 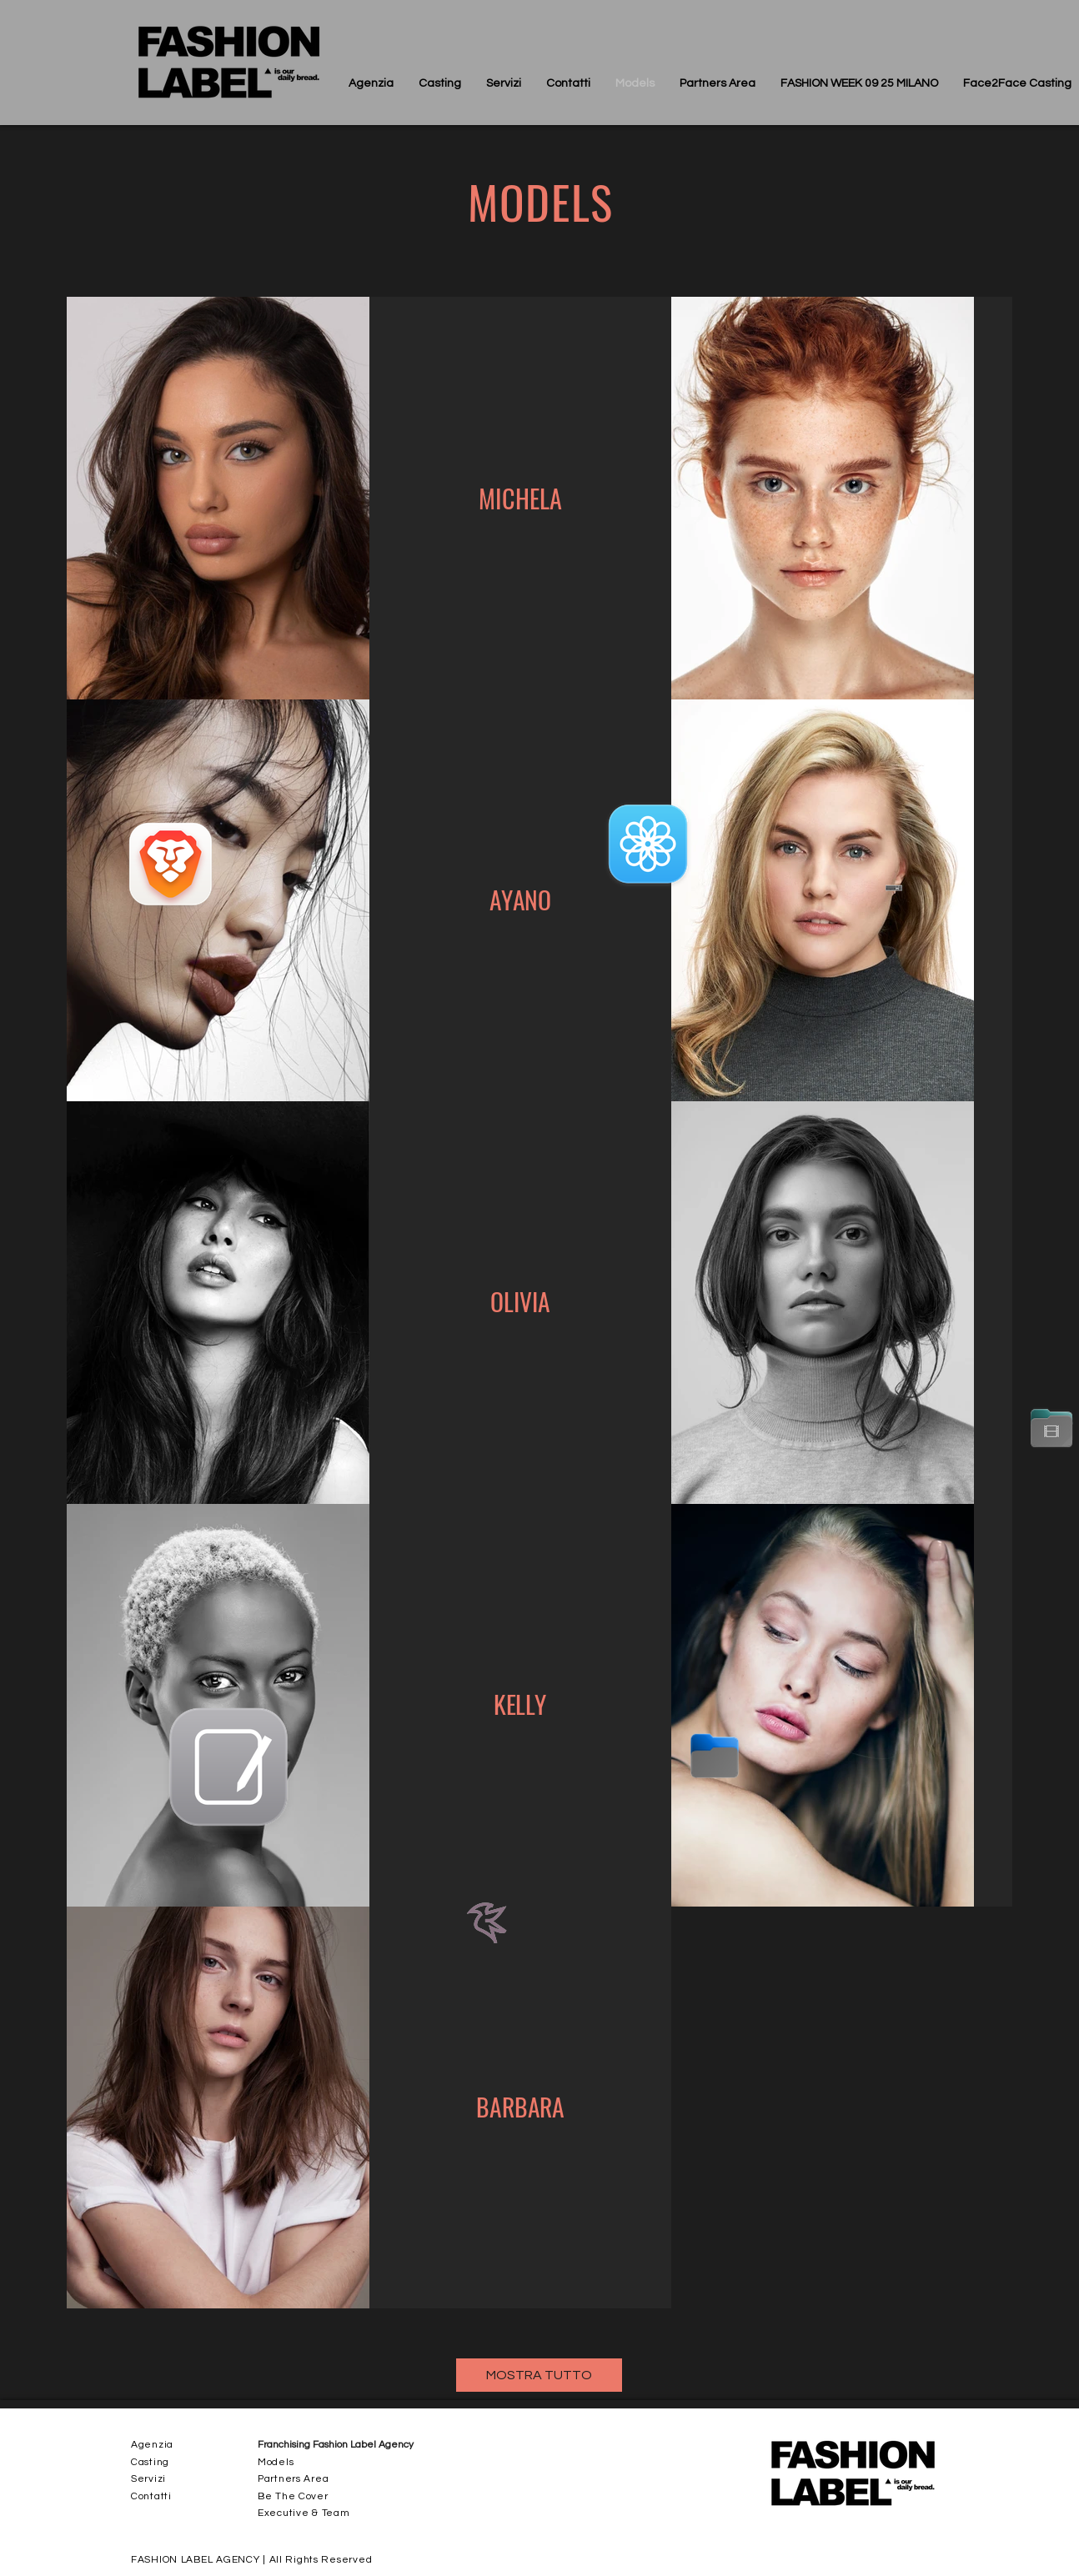 I want to click on connect or manage a wireless keyboard, so click(x=894, y=888).